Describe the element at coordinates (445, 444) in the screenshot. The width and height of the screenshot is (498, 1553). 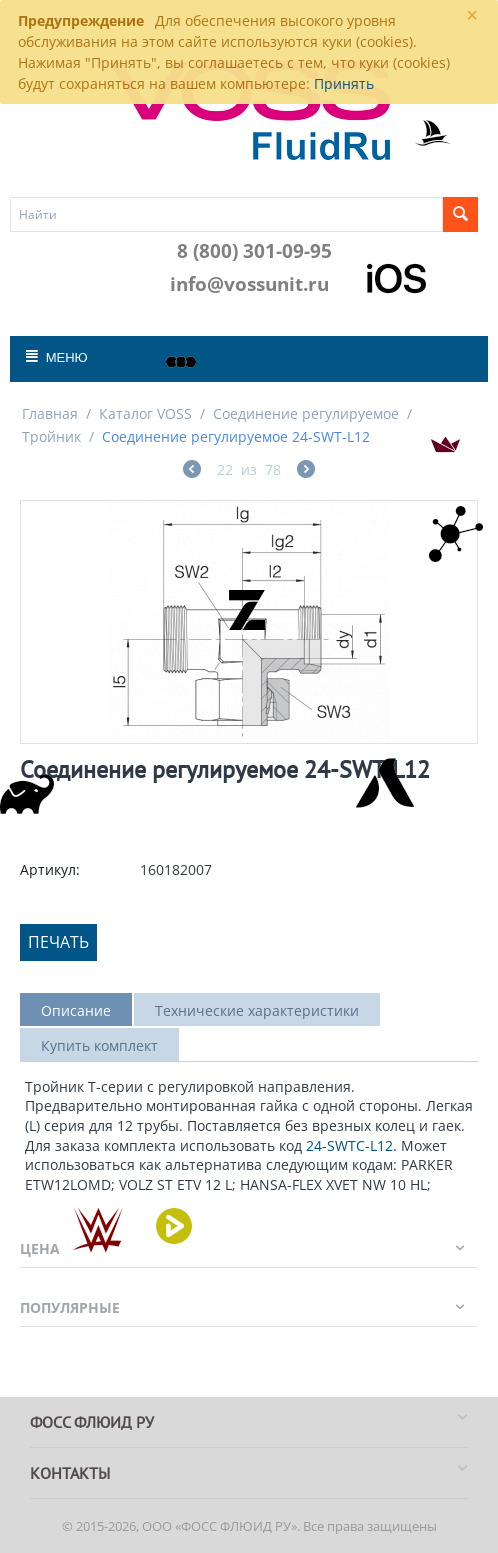
I see `open streamlit application` at that location.